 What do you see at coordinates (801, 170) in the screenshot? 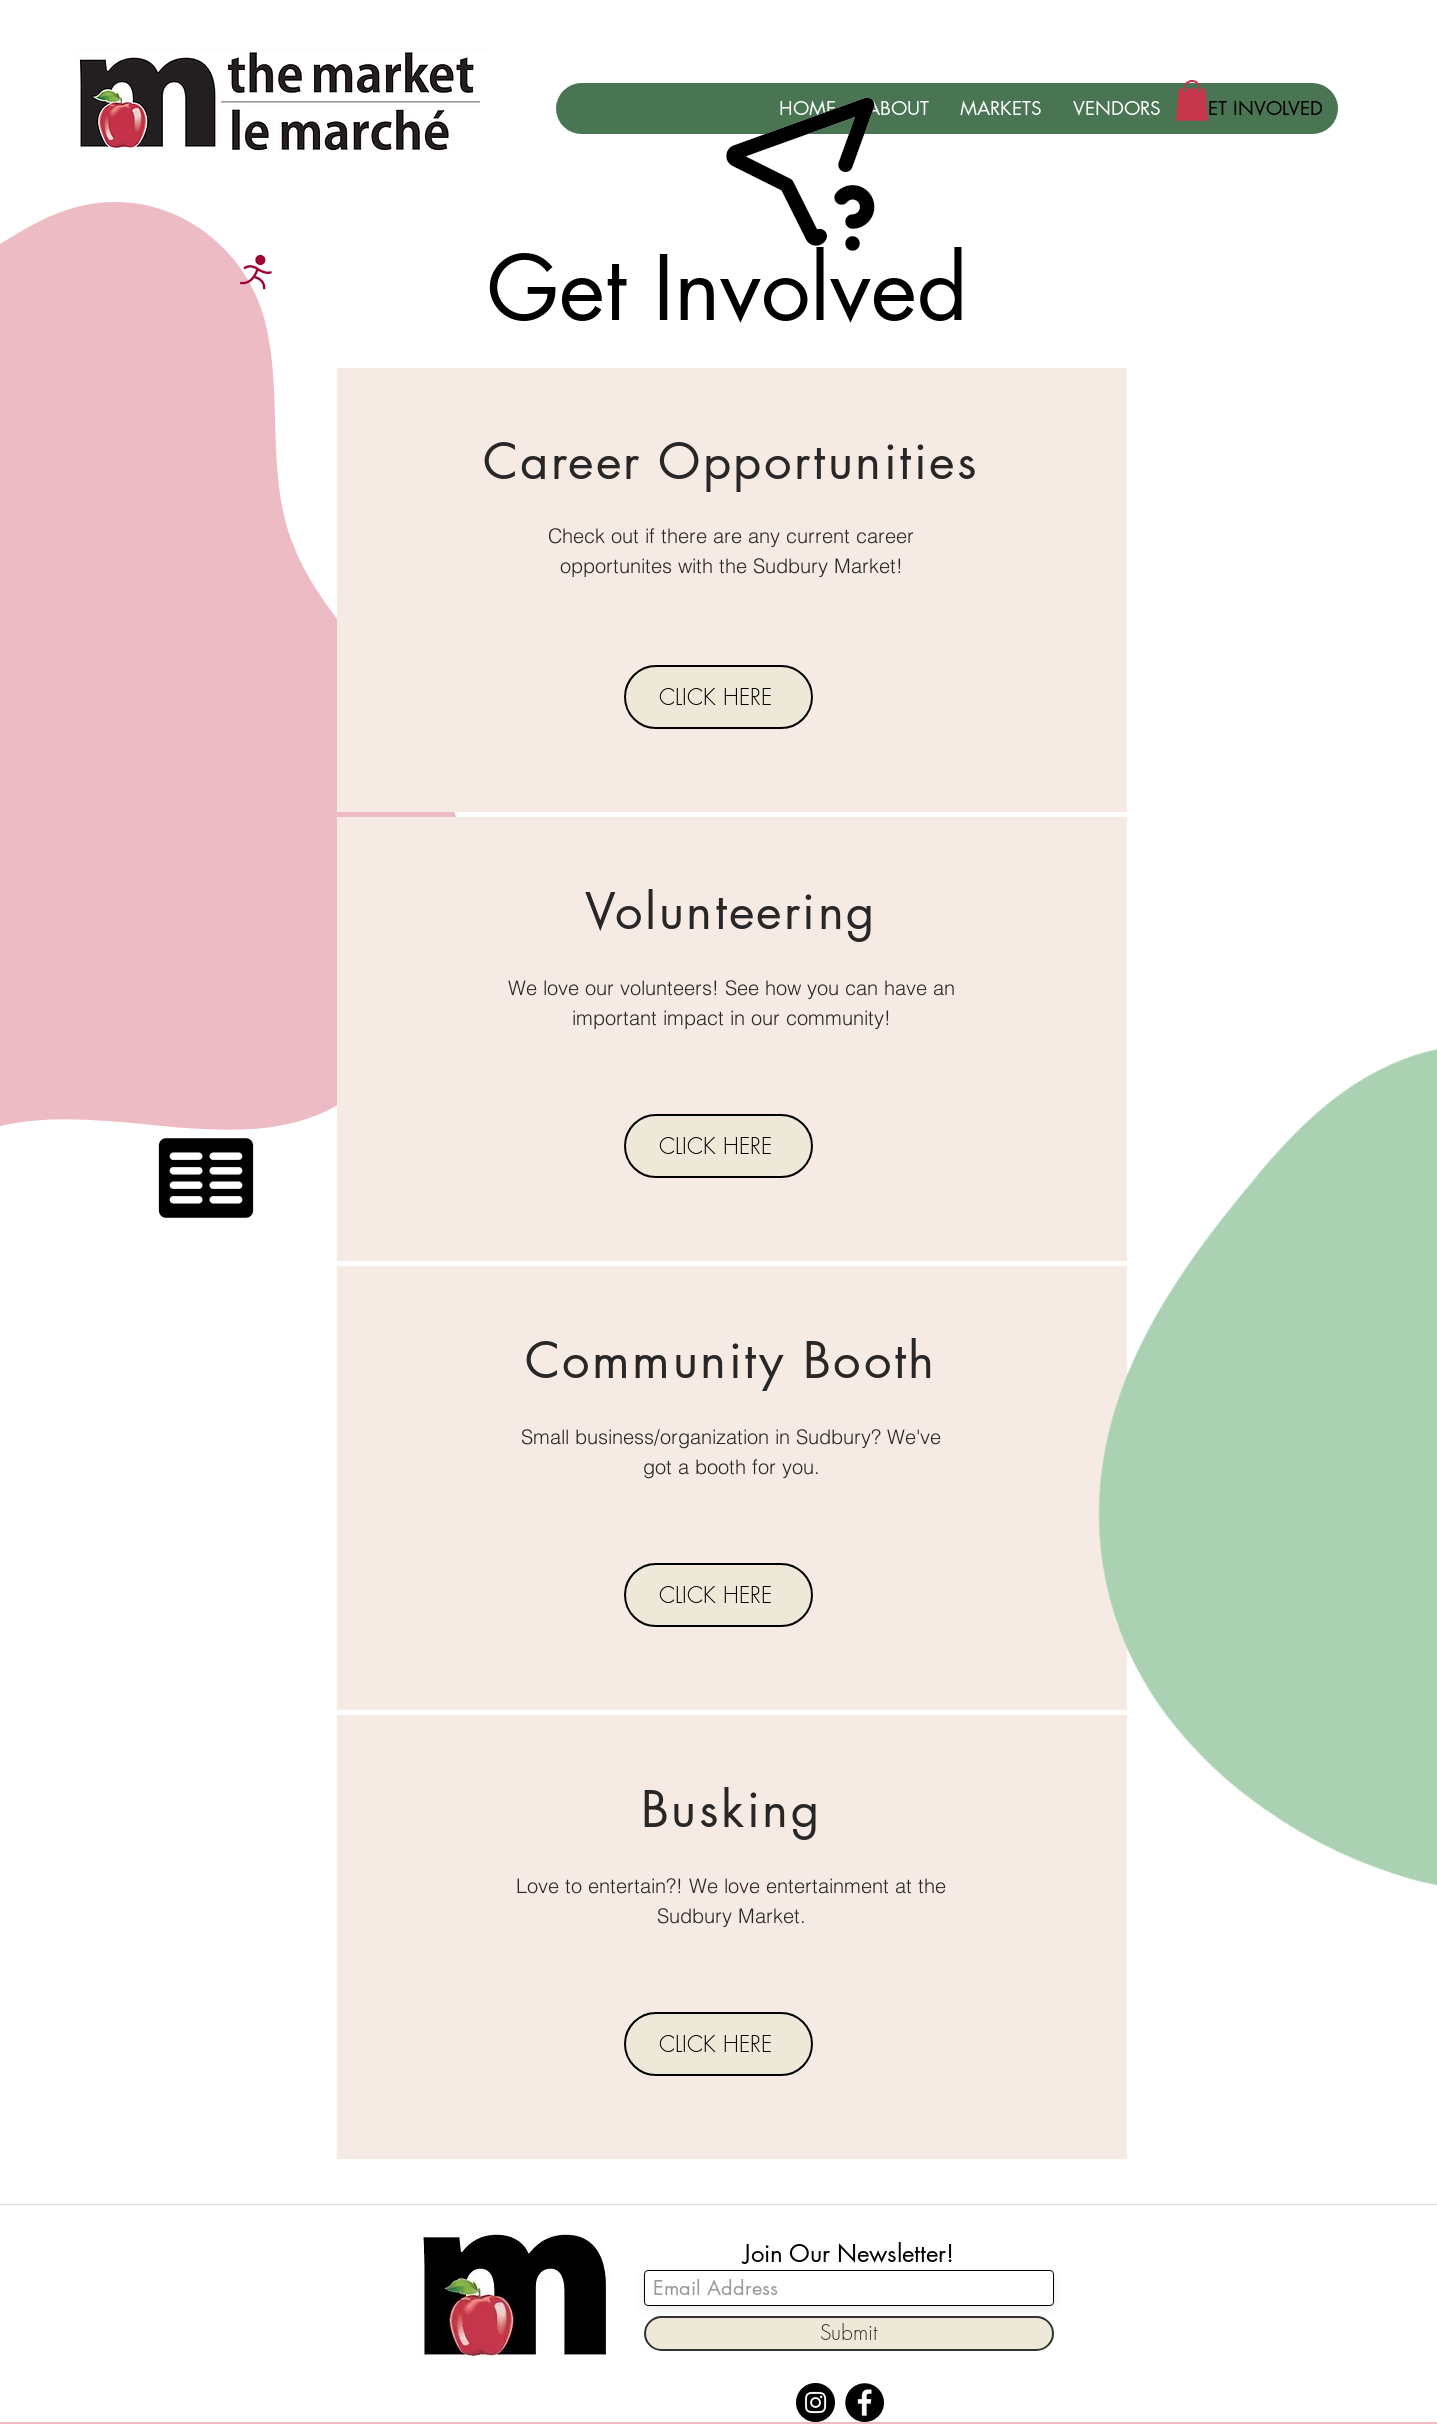
I see `unknown or unconfirmed location` at bounding box center [801, 170].